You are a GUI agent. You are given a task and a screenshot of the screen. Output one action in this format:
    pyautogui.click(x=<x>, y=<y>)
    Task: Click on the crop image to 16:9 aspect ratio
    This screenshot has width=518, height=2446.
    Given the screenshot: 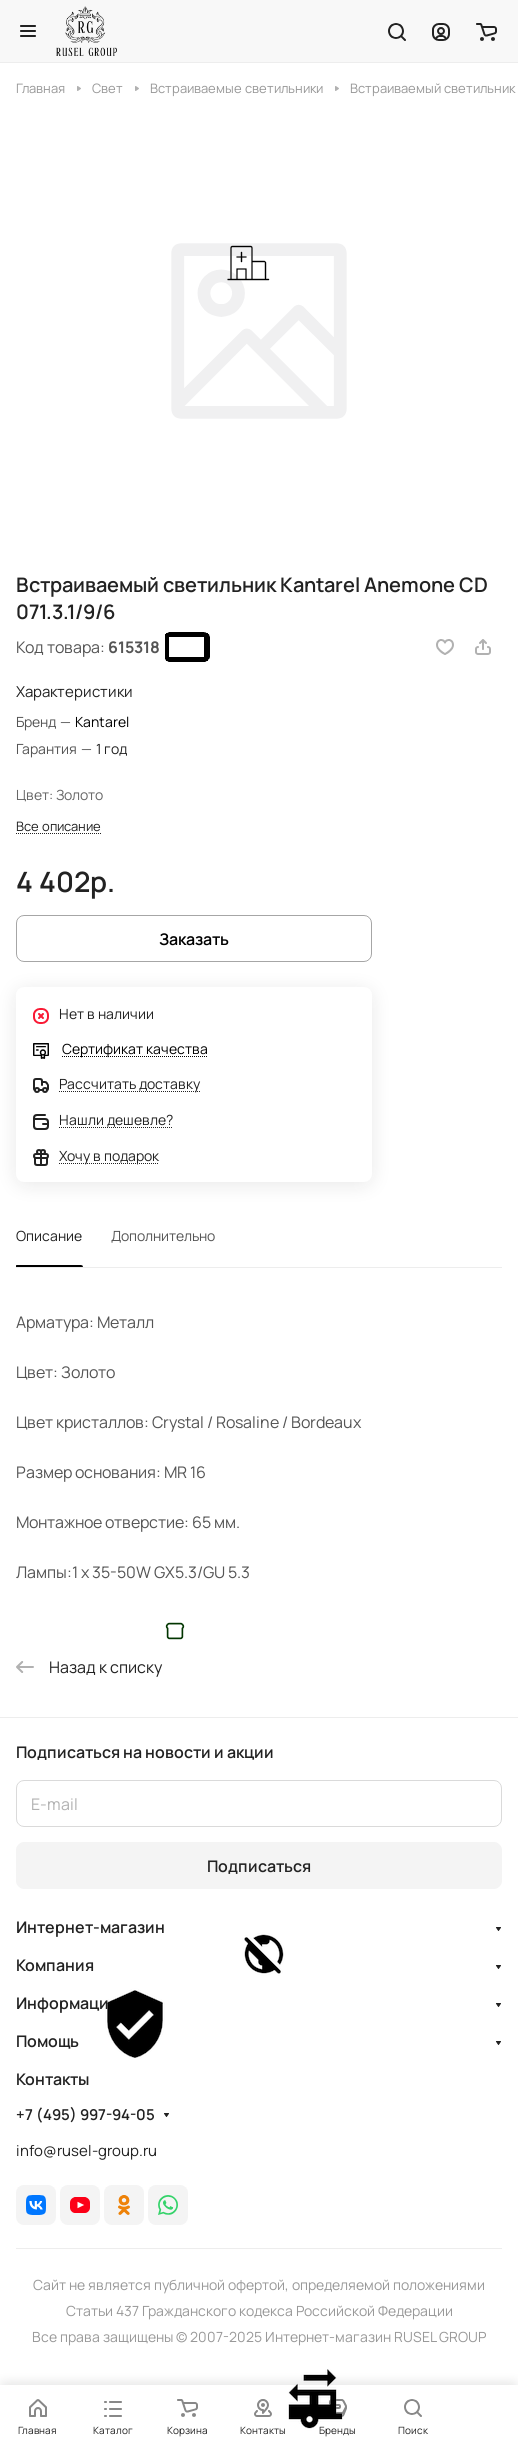 What is the action you would take?
    pyautogui.click(x=187, y=647)
    